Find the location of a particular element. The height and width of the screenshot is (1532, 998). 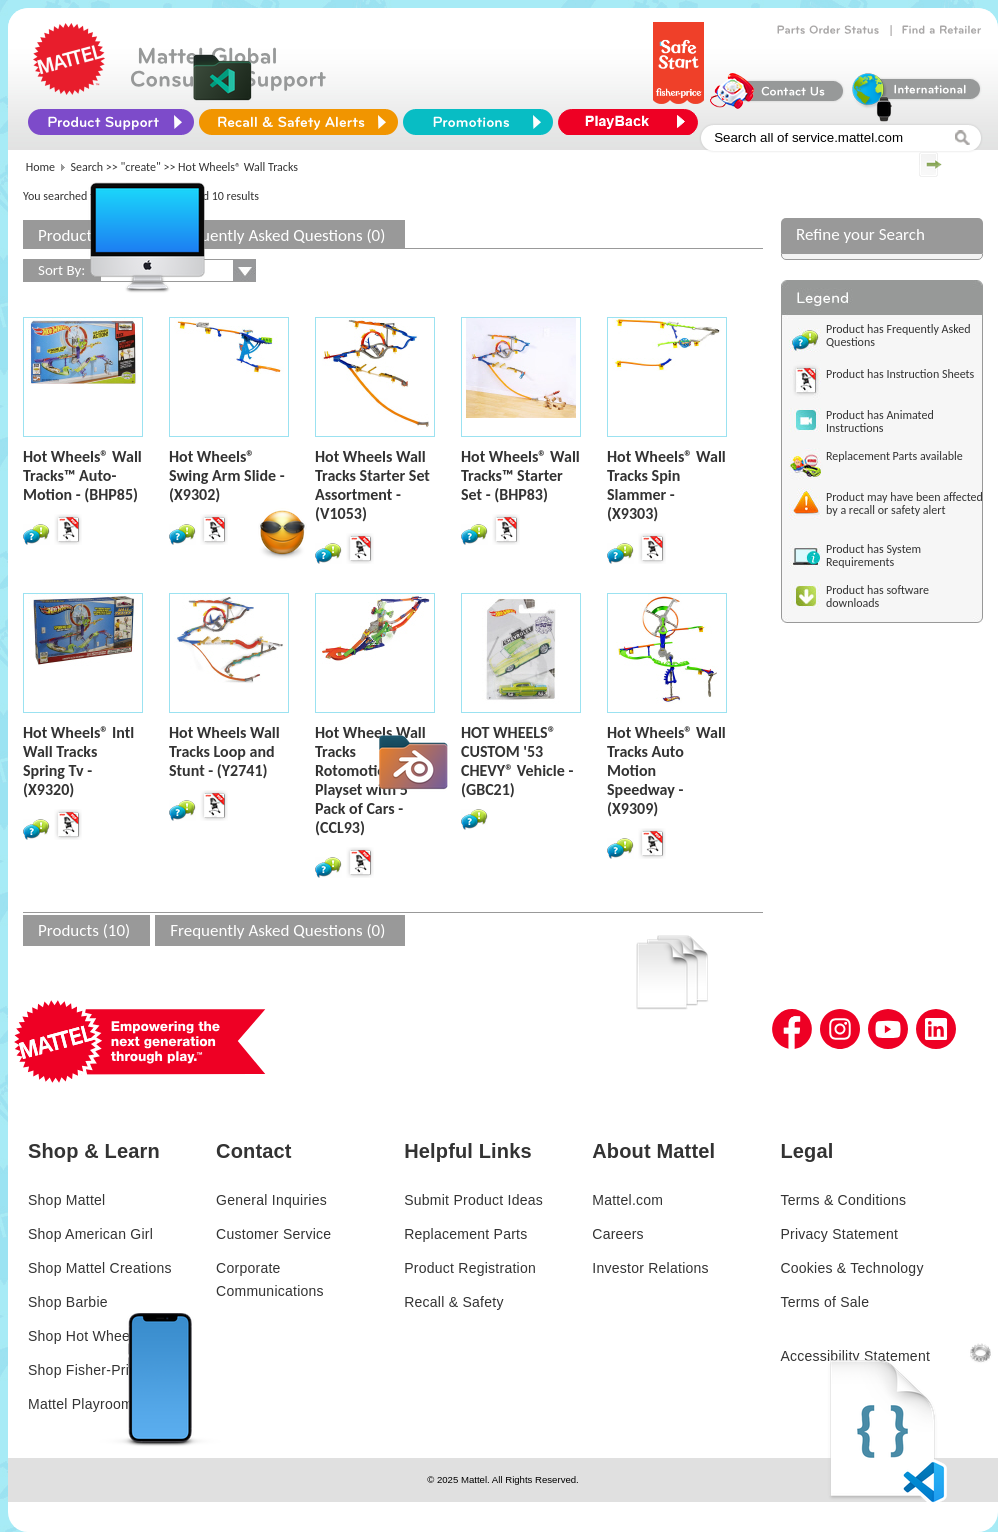

open folder containing Blender project files is located at coordinates (413, 764).